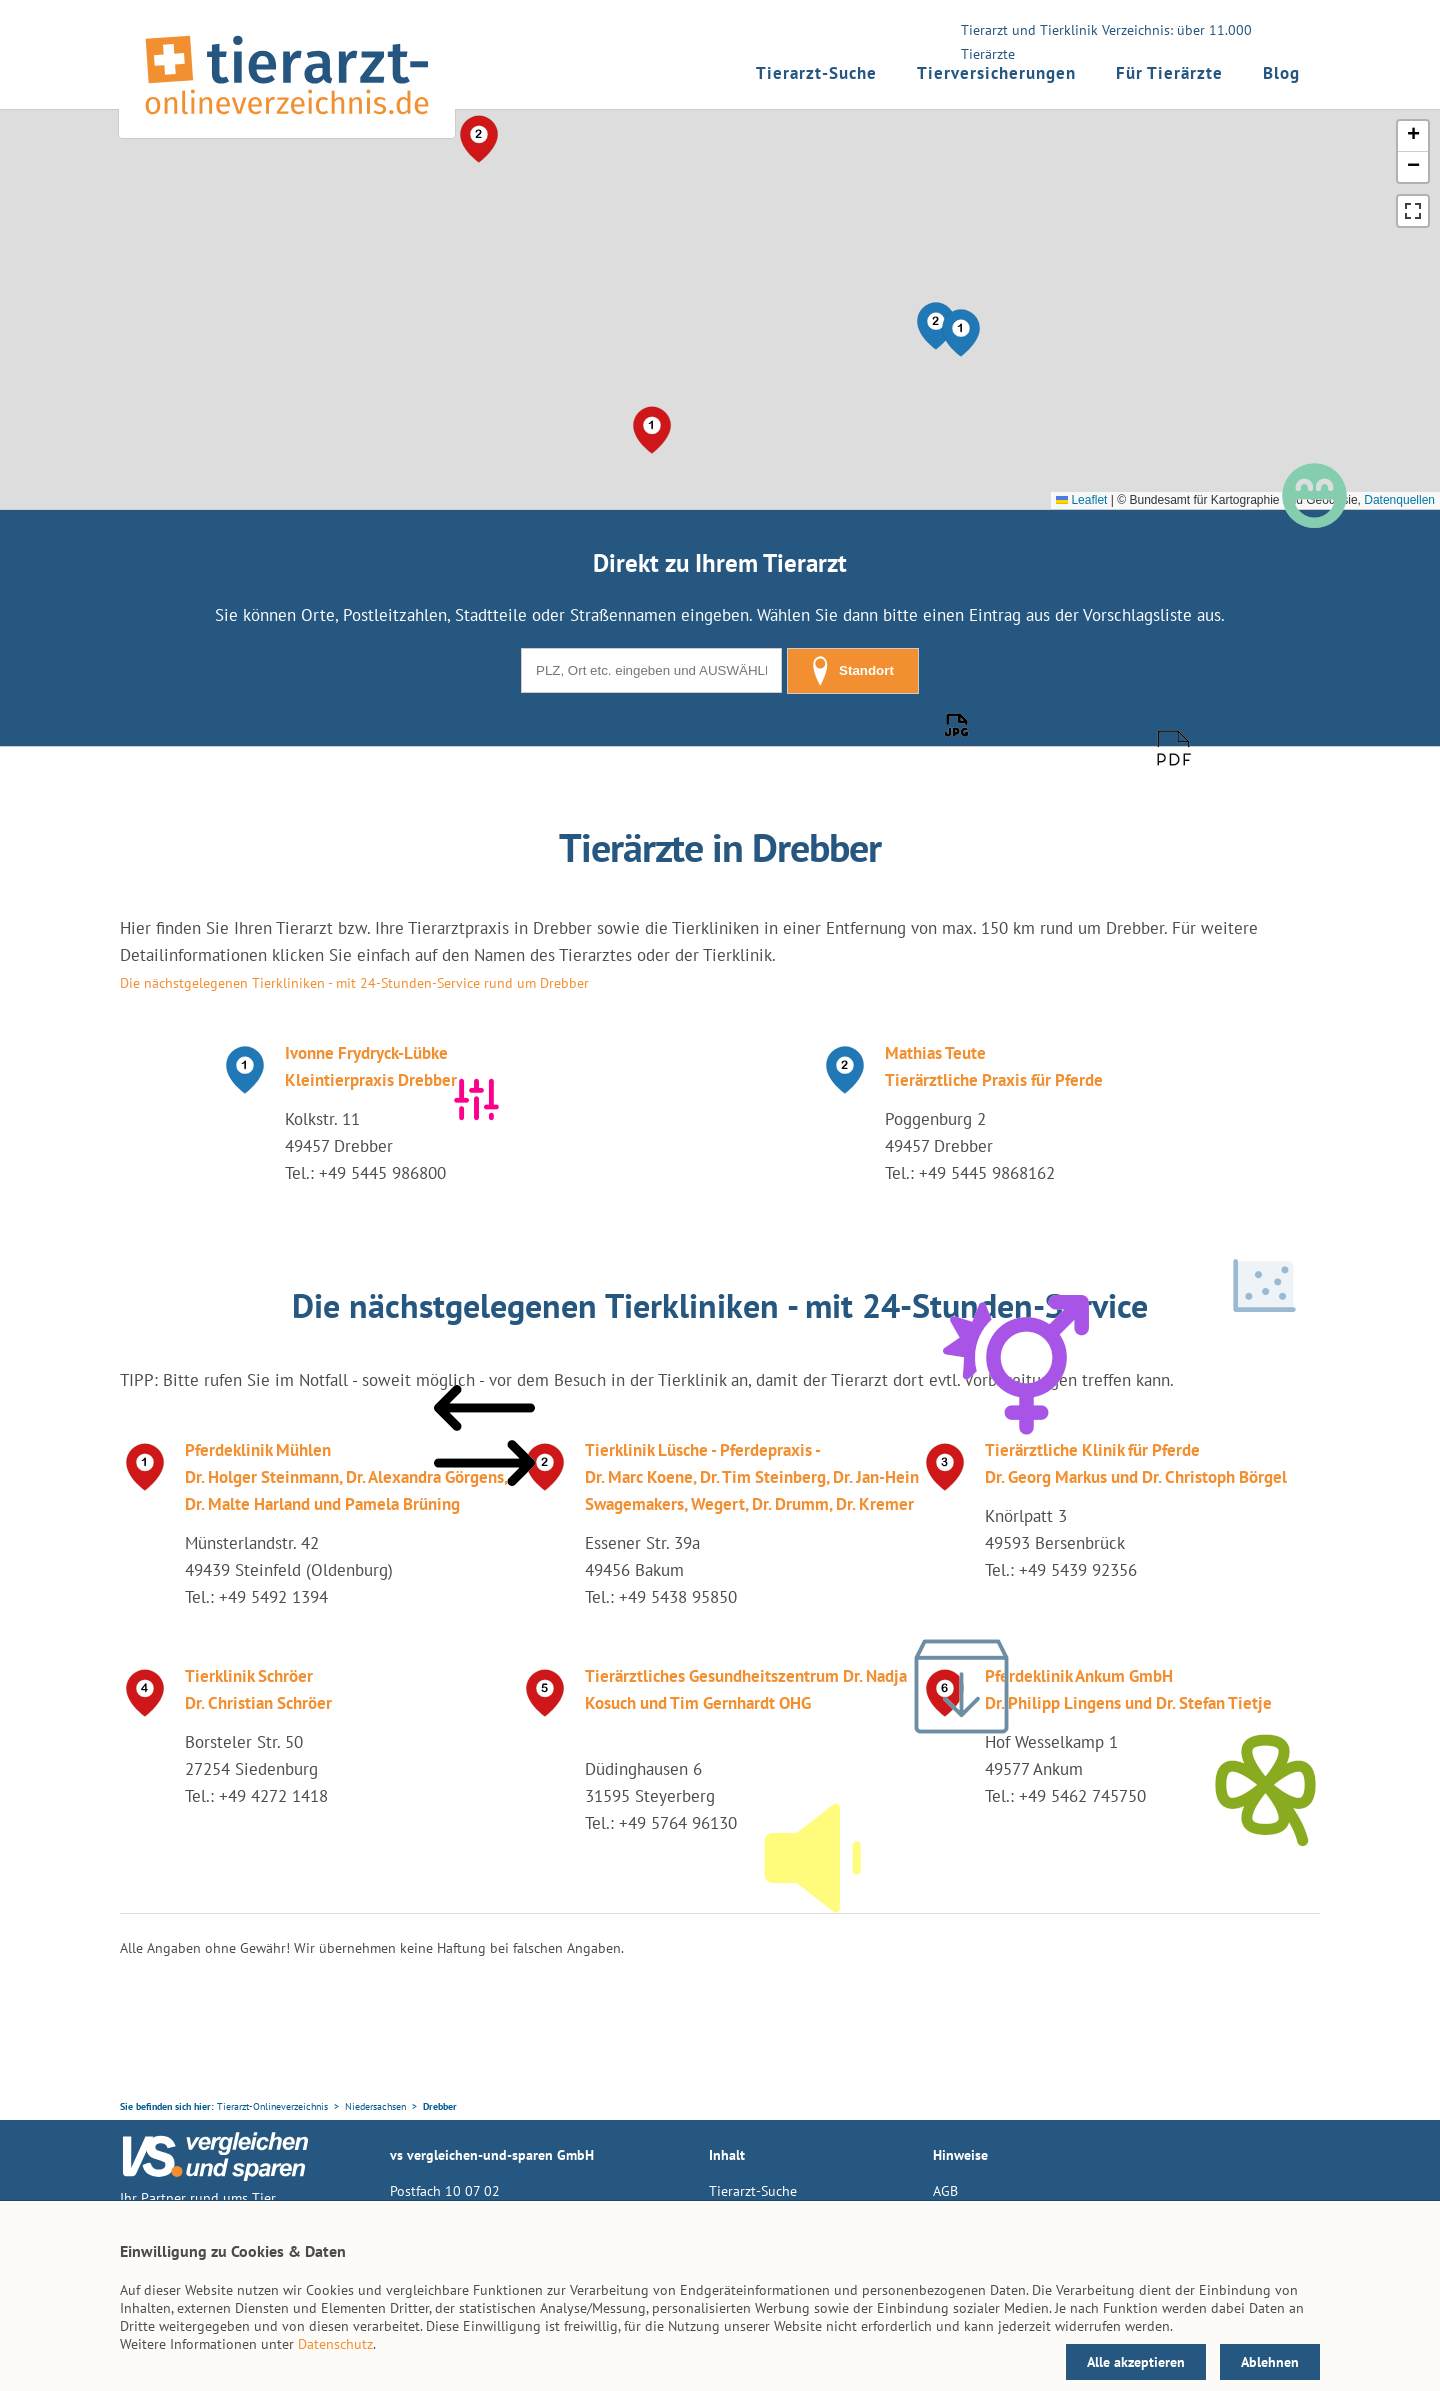 Image resolution: width=1440 pixels, height=2391 pixels. I want to click on indicates gender-based violence awareness or resources, so click(1015, 1368).